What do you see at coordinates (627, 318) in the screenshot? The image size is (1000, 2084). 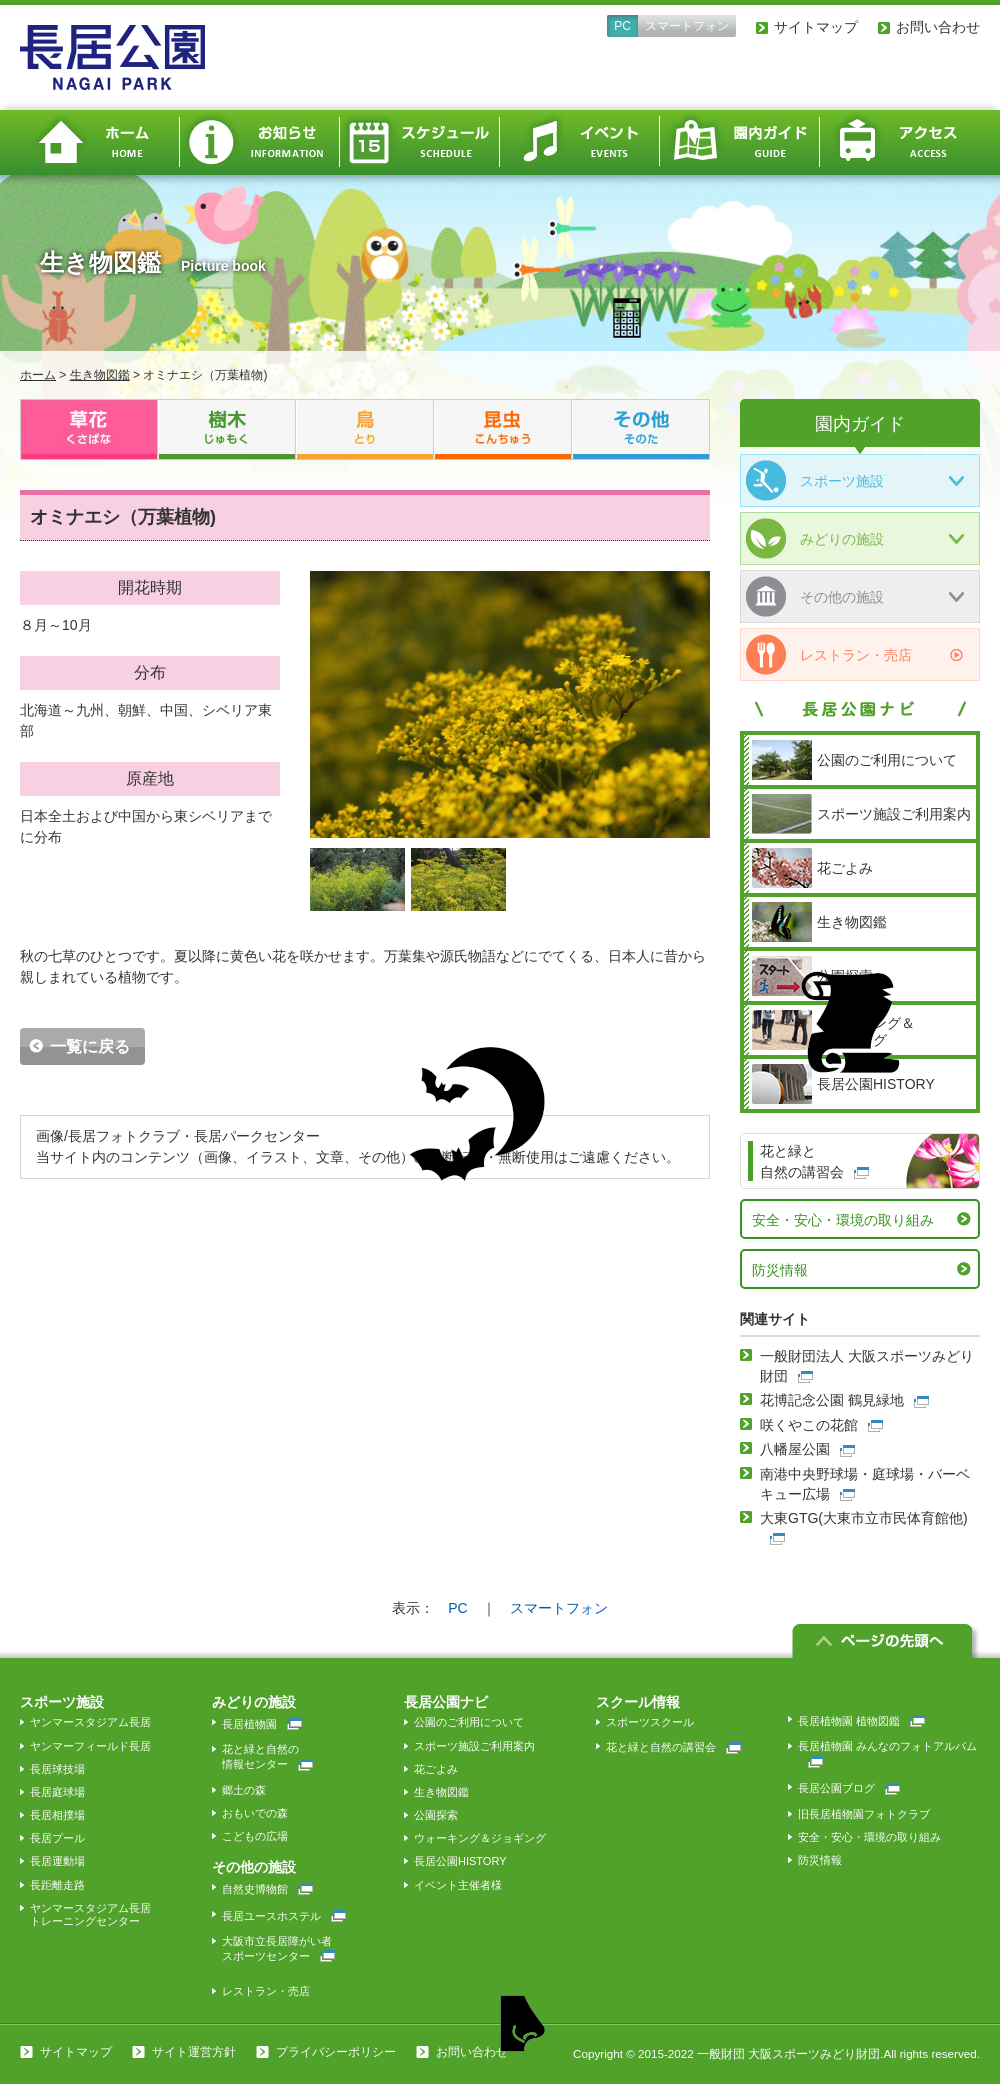 I see `open the calculator app` at bounding box center [627, 318].